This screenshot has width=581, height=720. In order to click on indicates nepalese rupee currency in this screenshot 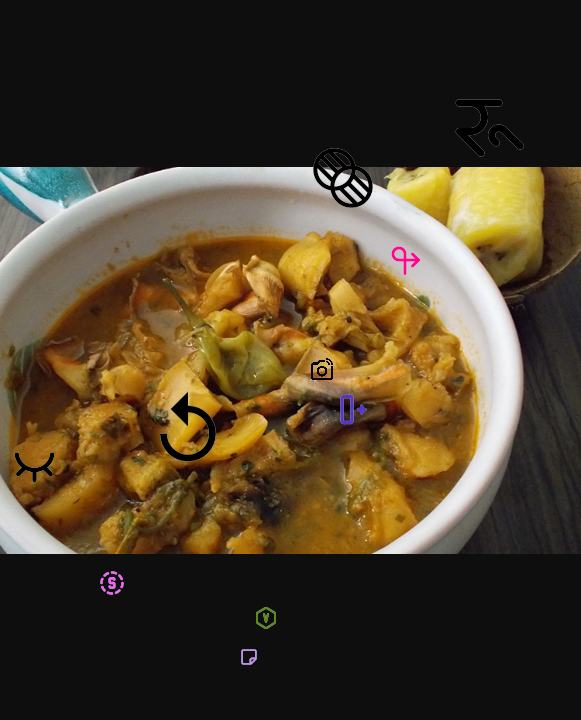, I will do `click(488, 128)`.